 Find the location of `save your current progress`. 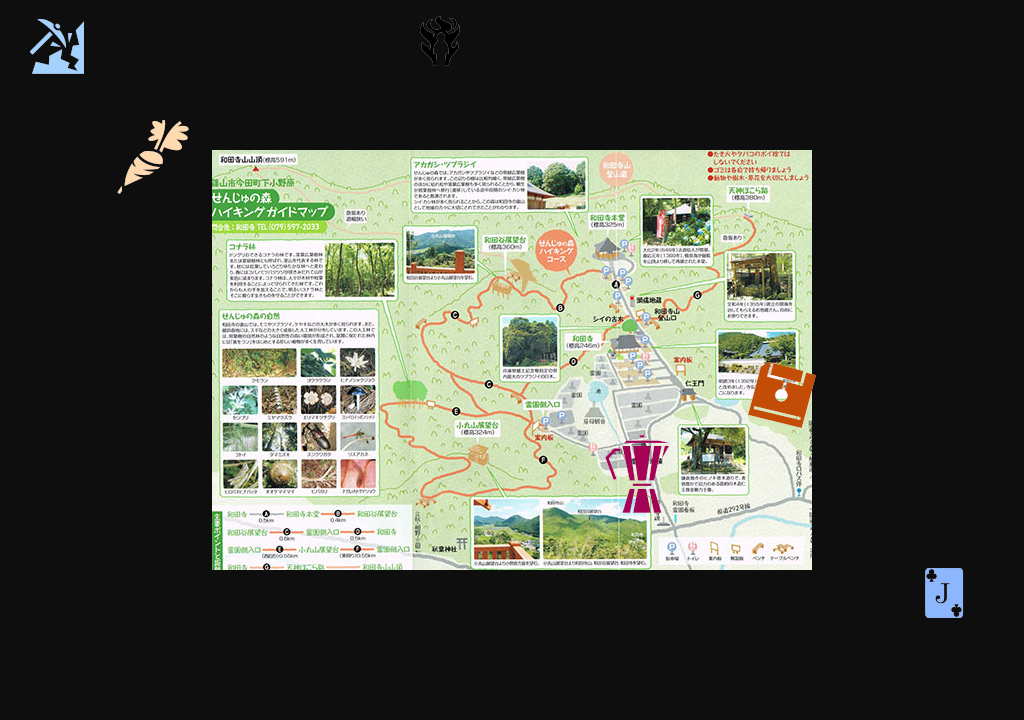

save your current progress is located at coordinates (782, 395).